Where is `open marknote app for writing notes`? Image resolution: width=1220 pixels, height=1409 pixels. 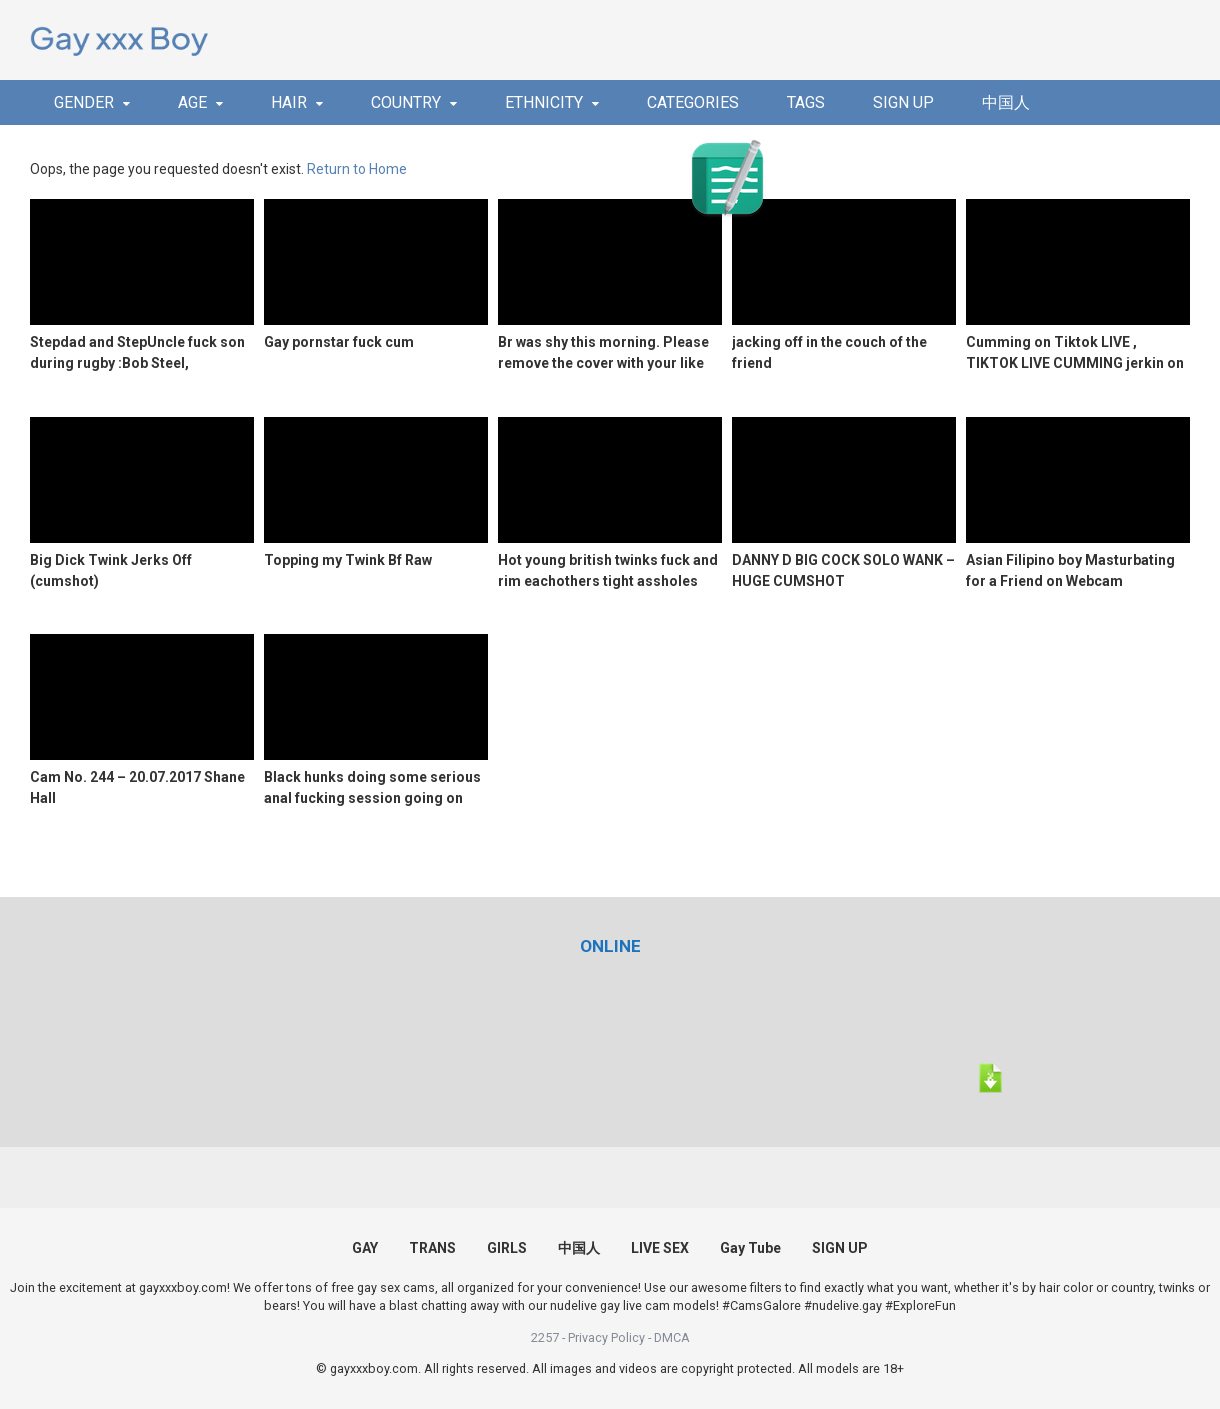
open marknote app for writing notes is located at coordinates (727, 178).